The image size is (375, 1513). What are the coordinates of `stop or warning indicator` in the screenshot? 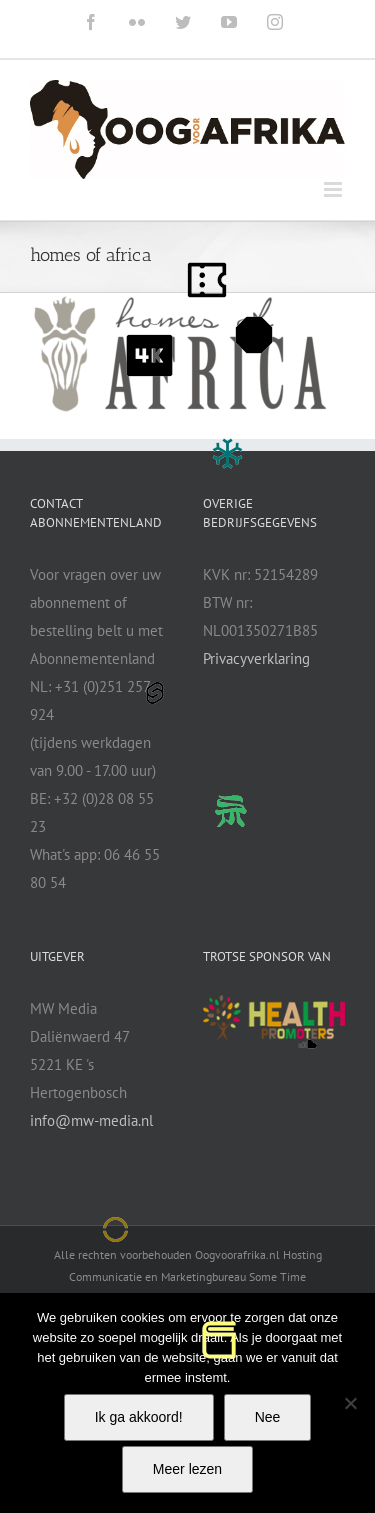 It's located at (254, 335).